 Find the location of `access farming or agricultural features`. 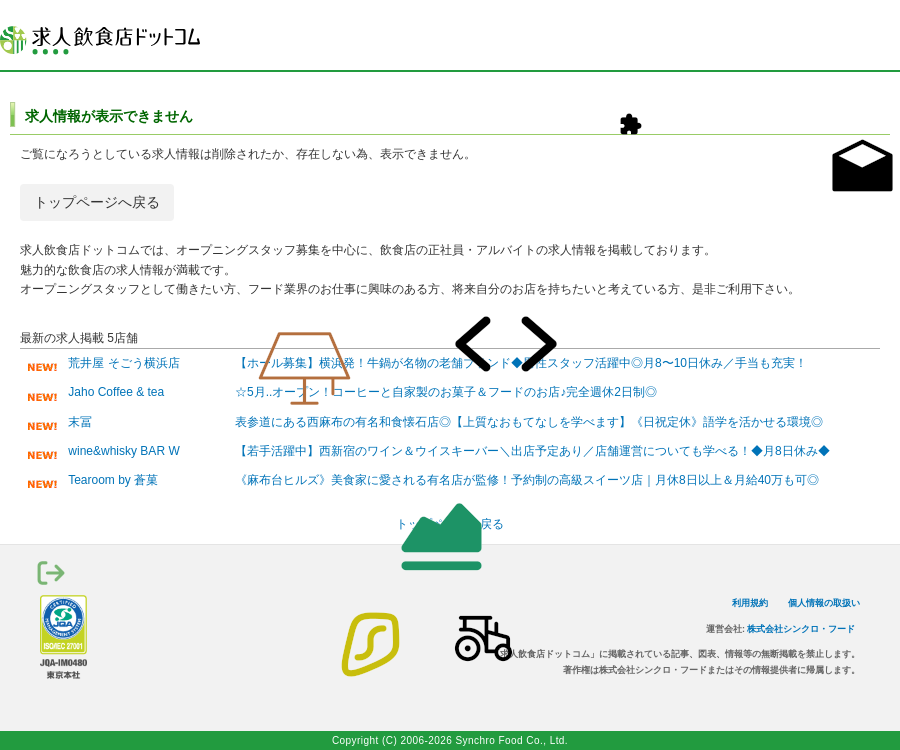

access farming or agricultural features is located at coordinates (482, 637).